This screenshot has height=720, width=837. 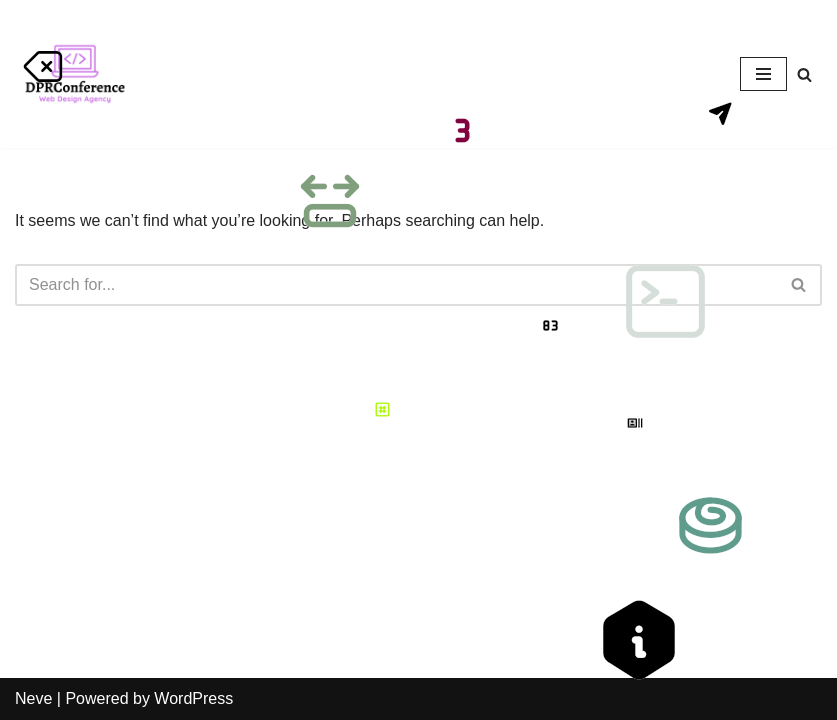 I want to click on open command line or terminal, so click(x=665, y=301).